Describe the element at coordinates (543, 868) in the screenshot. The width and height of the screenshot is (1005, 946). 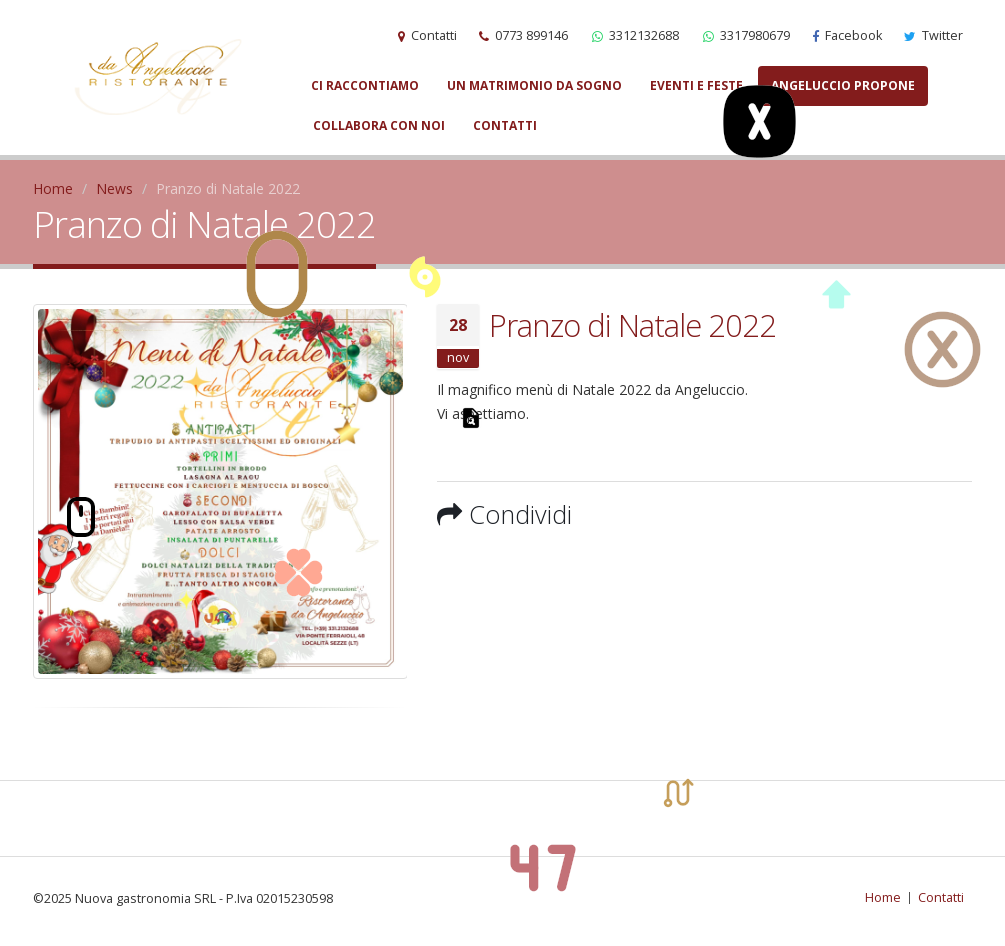
I see `indicates item number 47 in a list or sequence` at that location.